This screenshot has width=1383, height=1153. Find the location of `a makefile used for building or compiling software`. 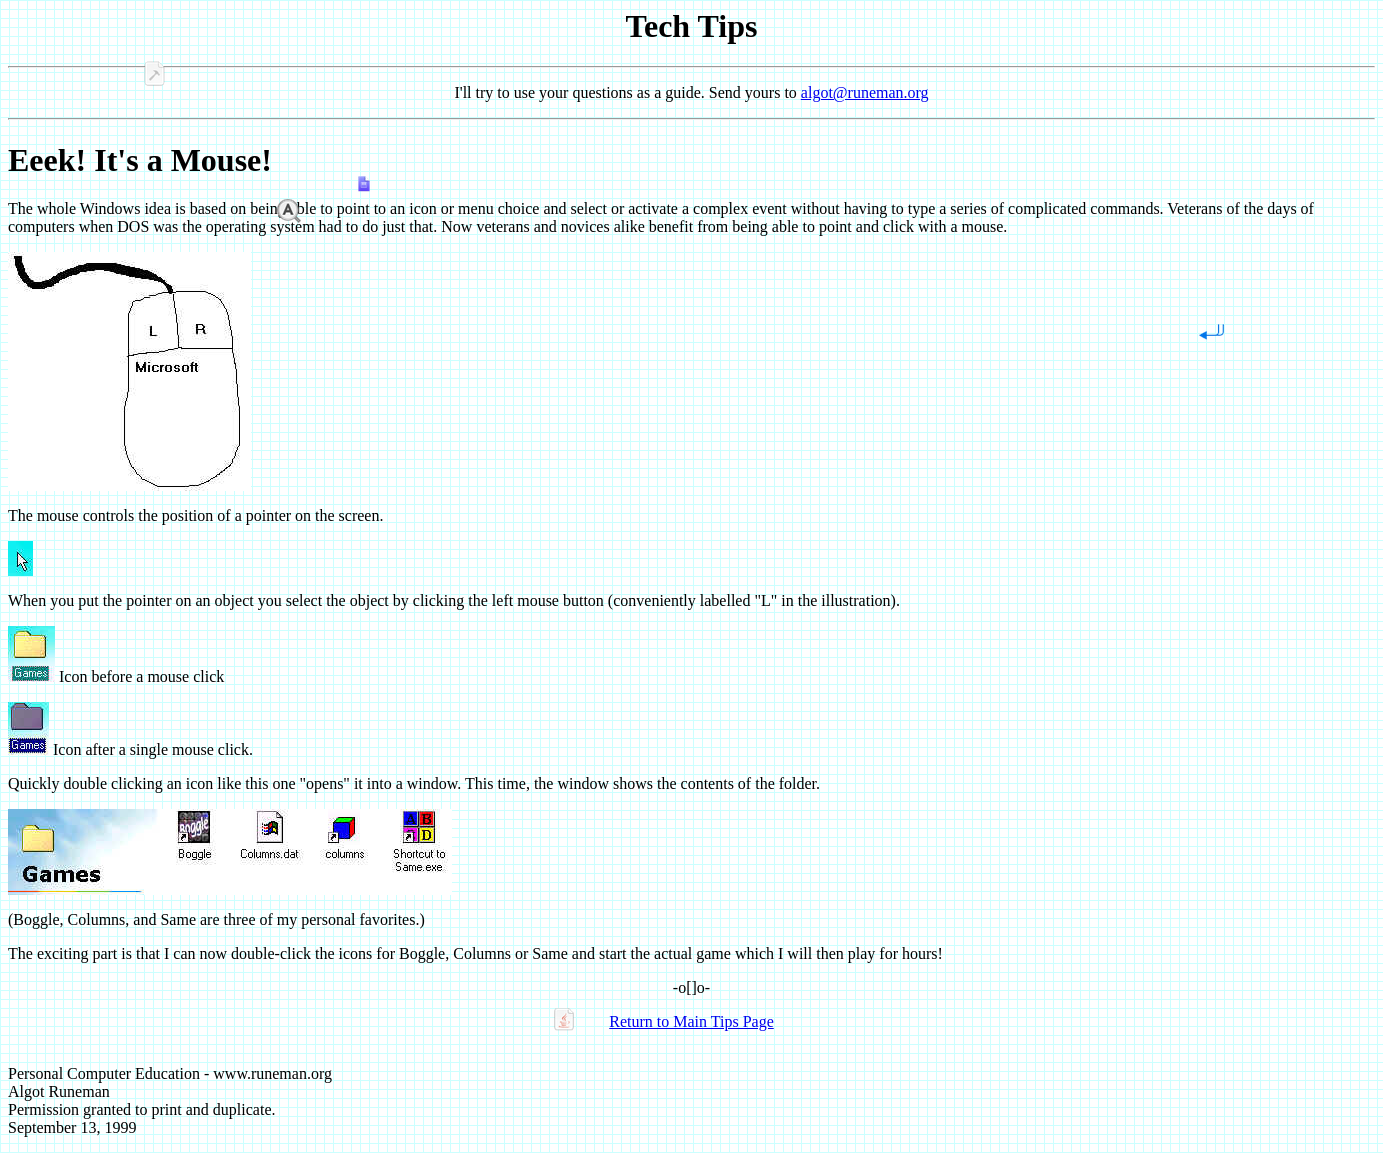

a makefile used for building or compiling software is located at coordinates (154, 73).